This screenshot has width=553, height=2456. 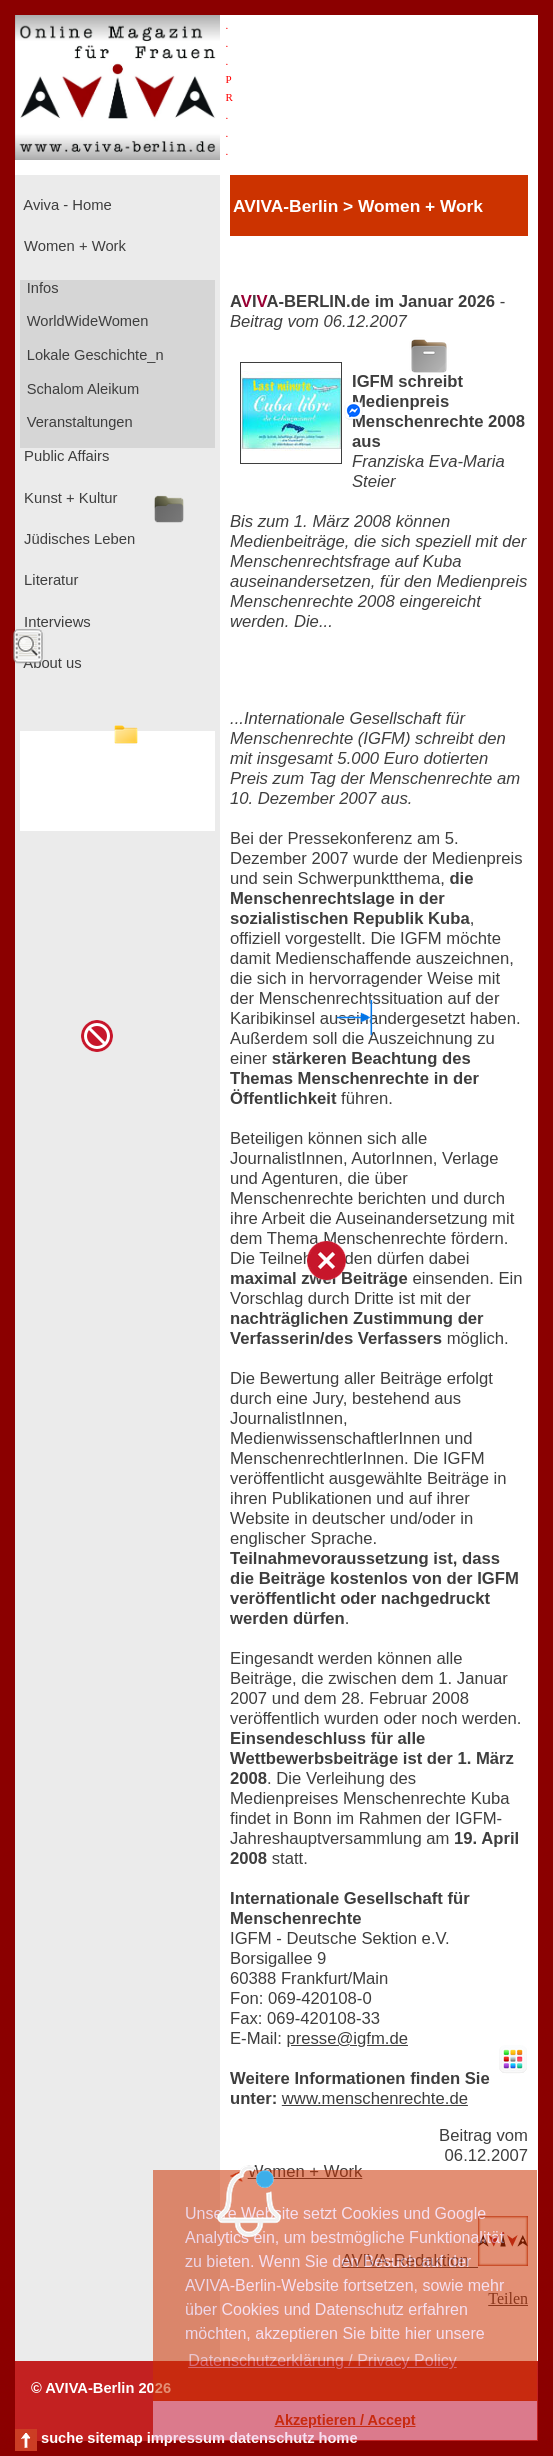 What do you see at coordinates (126, 735) in the screenshot?
I see `open a folder to view its contents` at bounding box center [126, 735].